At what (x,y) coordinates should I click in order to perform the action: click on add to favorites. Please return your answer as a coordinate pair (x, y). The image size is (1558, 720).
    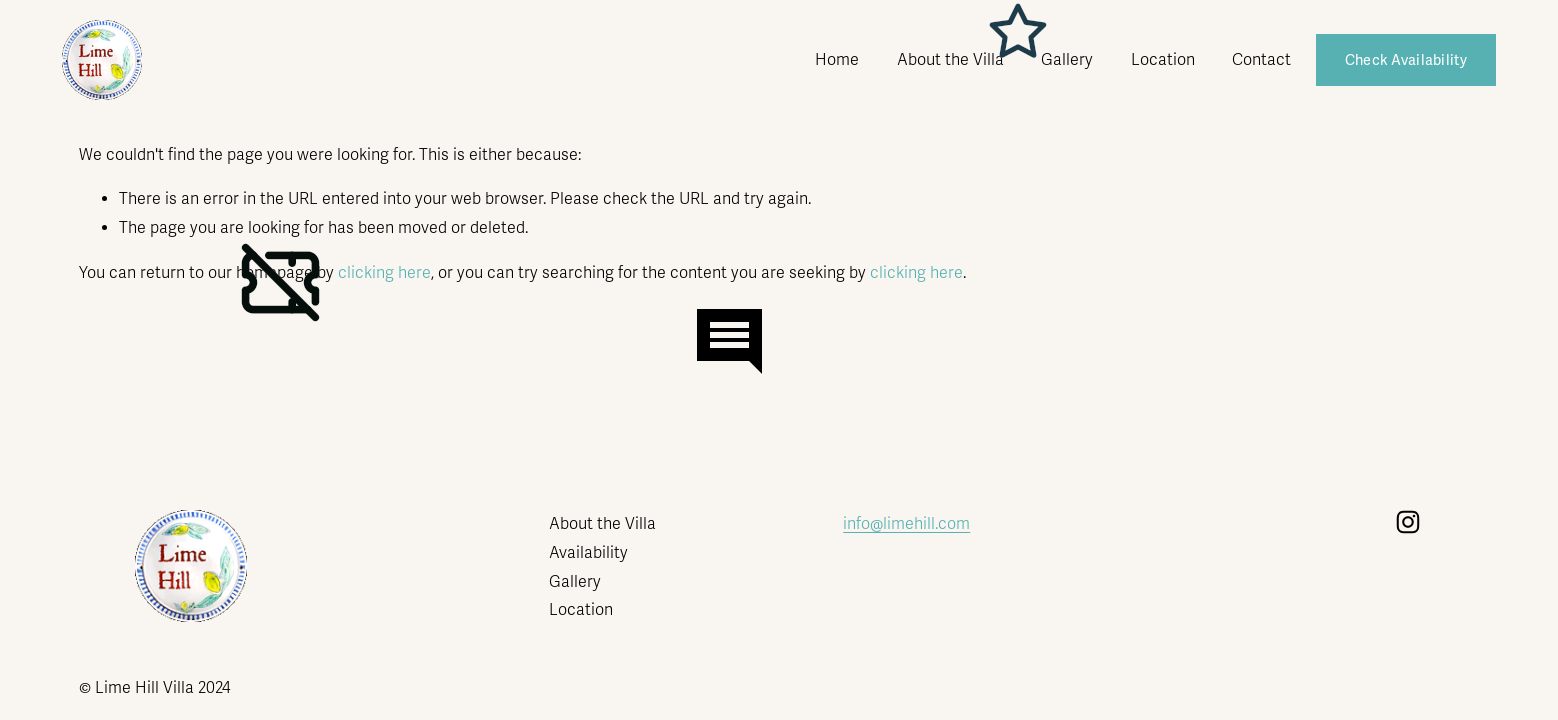
    Looking at the image, I should click on (1018, 32).